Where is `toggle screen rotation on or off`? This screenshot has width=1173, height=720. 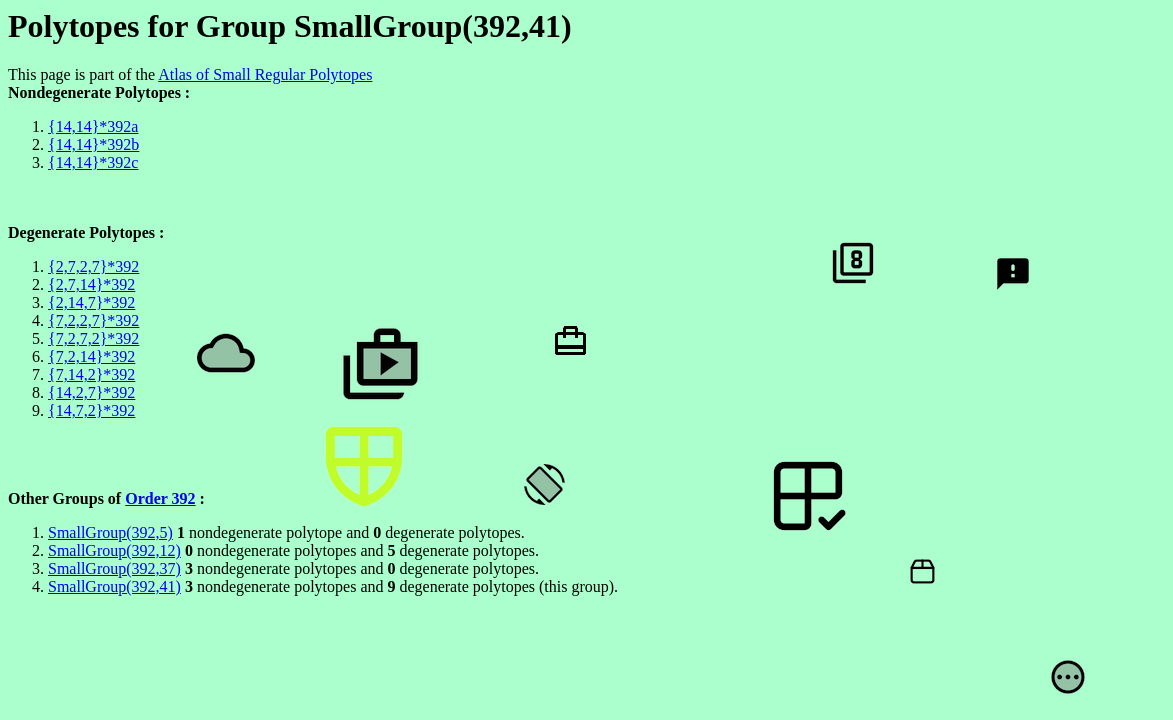
toggle screen rotation on or off is located at coordinates (544, 484).